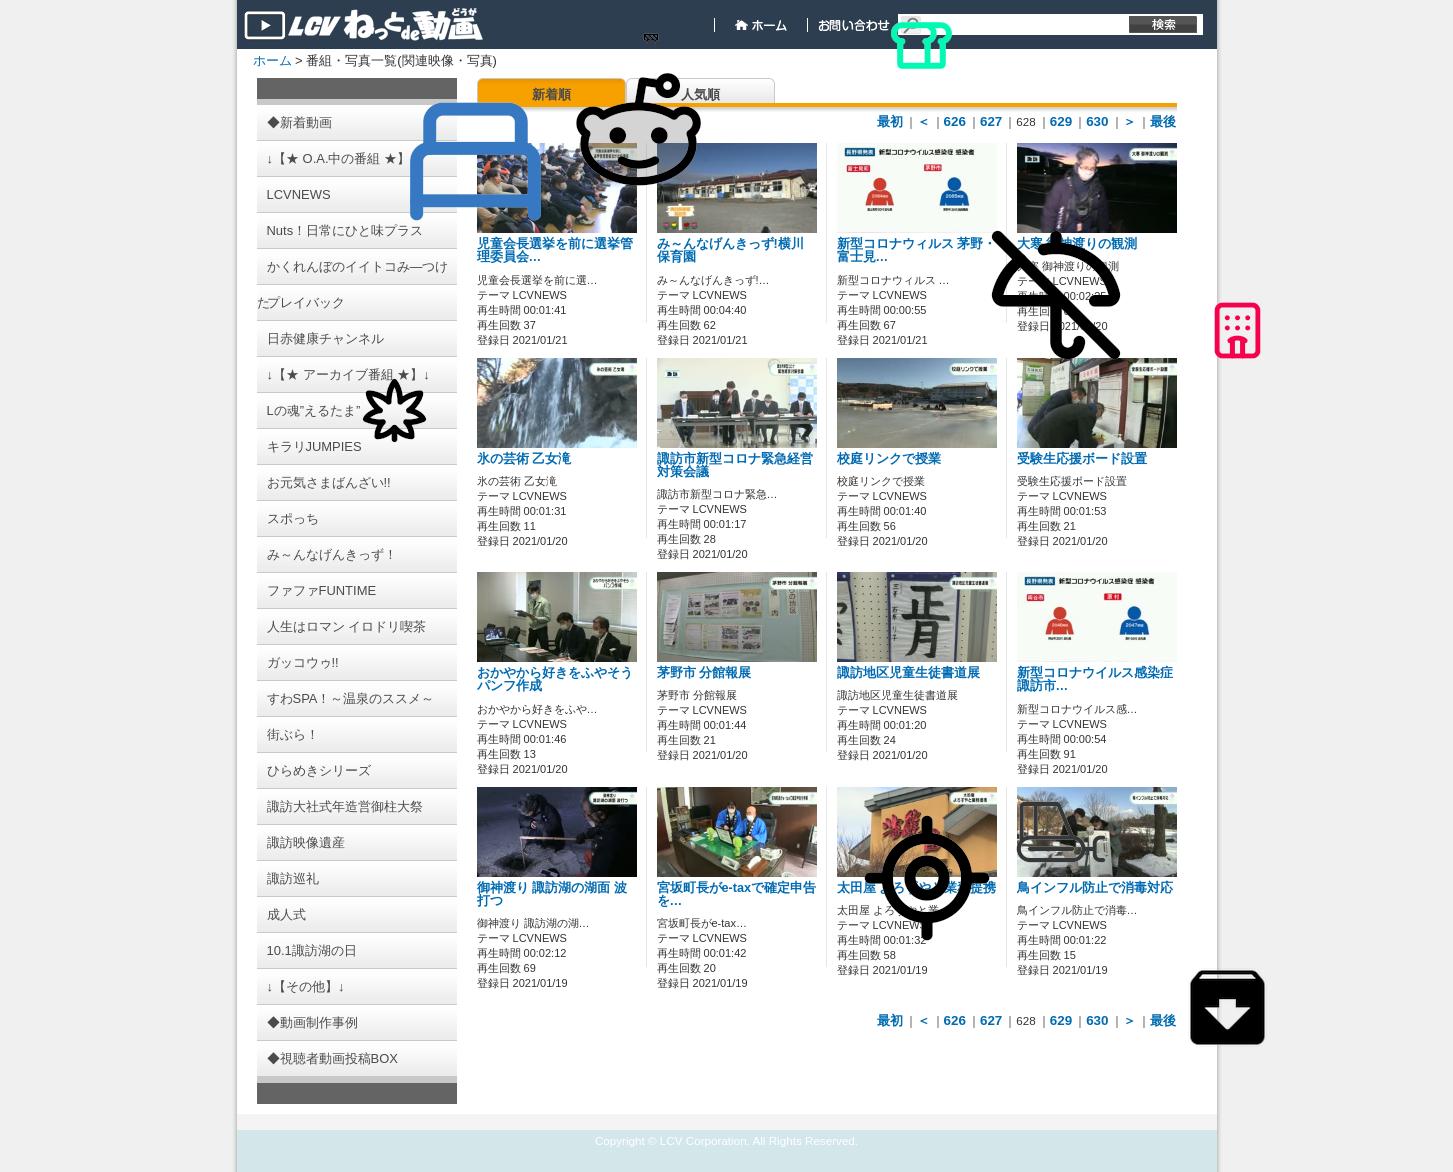 Image resolution: width=1453 pixels, height=1172 pixels. I want to click on current location found, so click(927, 878).